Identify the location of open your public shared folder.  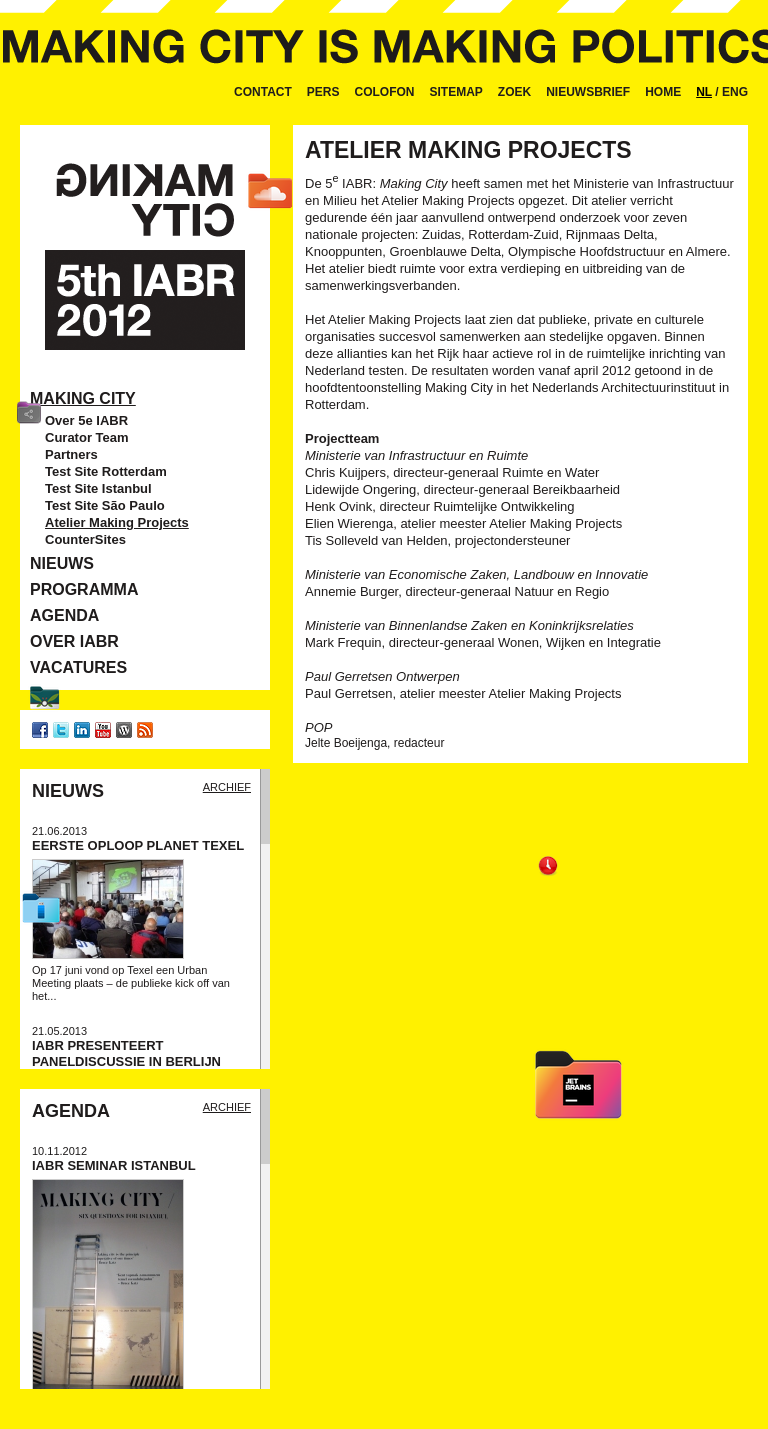
(29, 412).